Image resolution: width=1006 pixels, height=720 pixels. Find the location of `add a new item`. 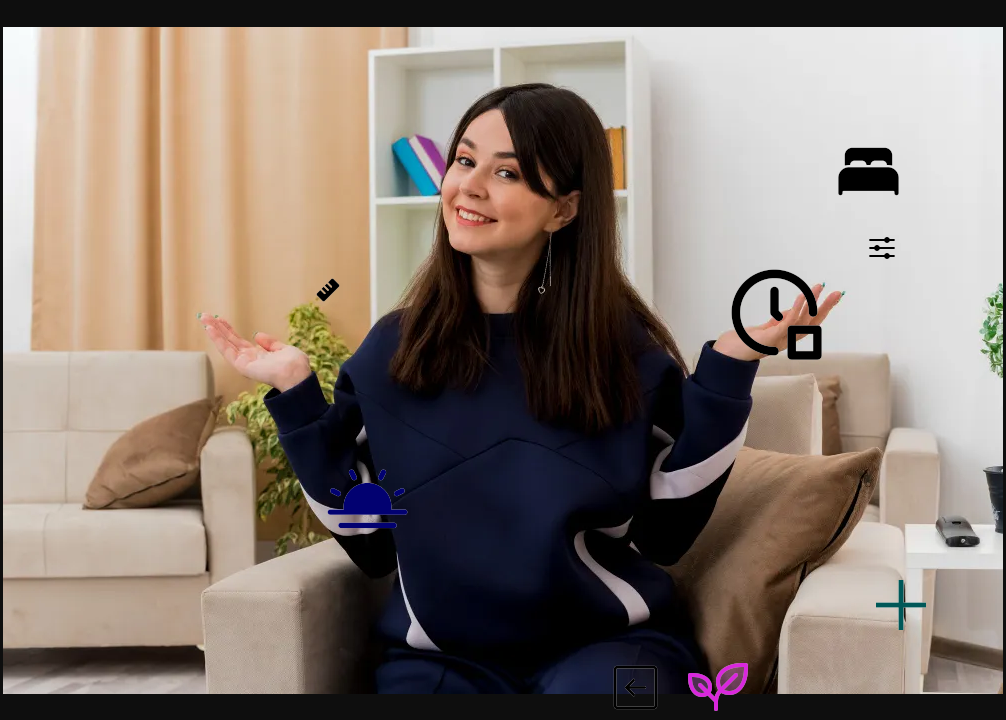

add a new item is located at coordinates (901, 605).